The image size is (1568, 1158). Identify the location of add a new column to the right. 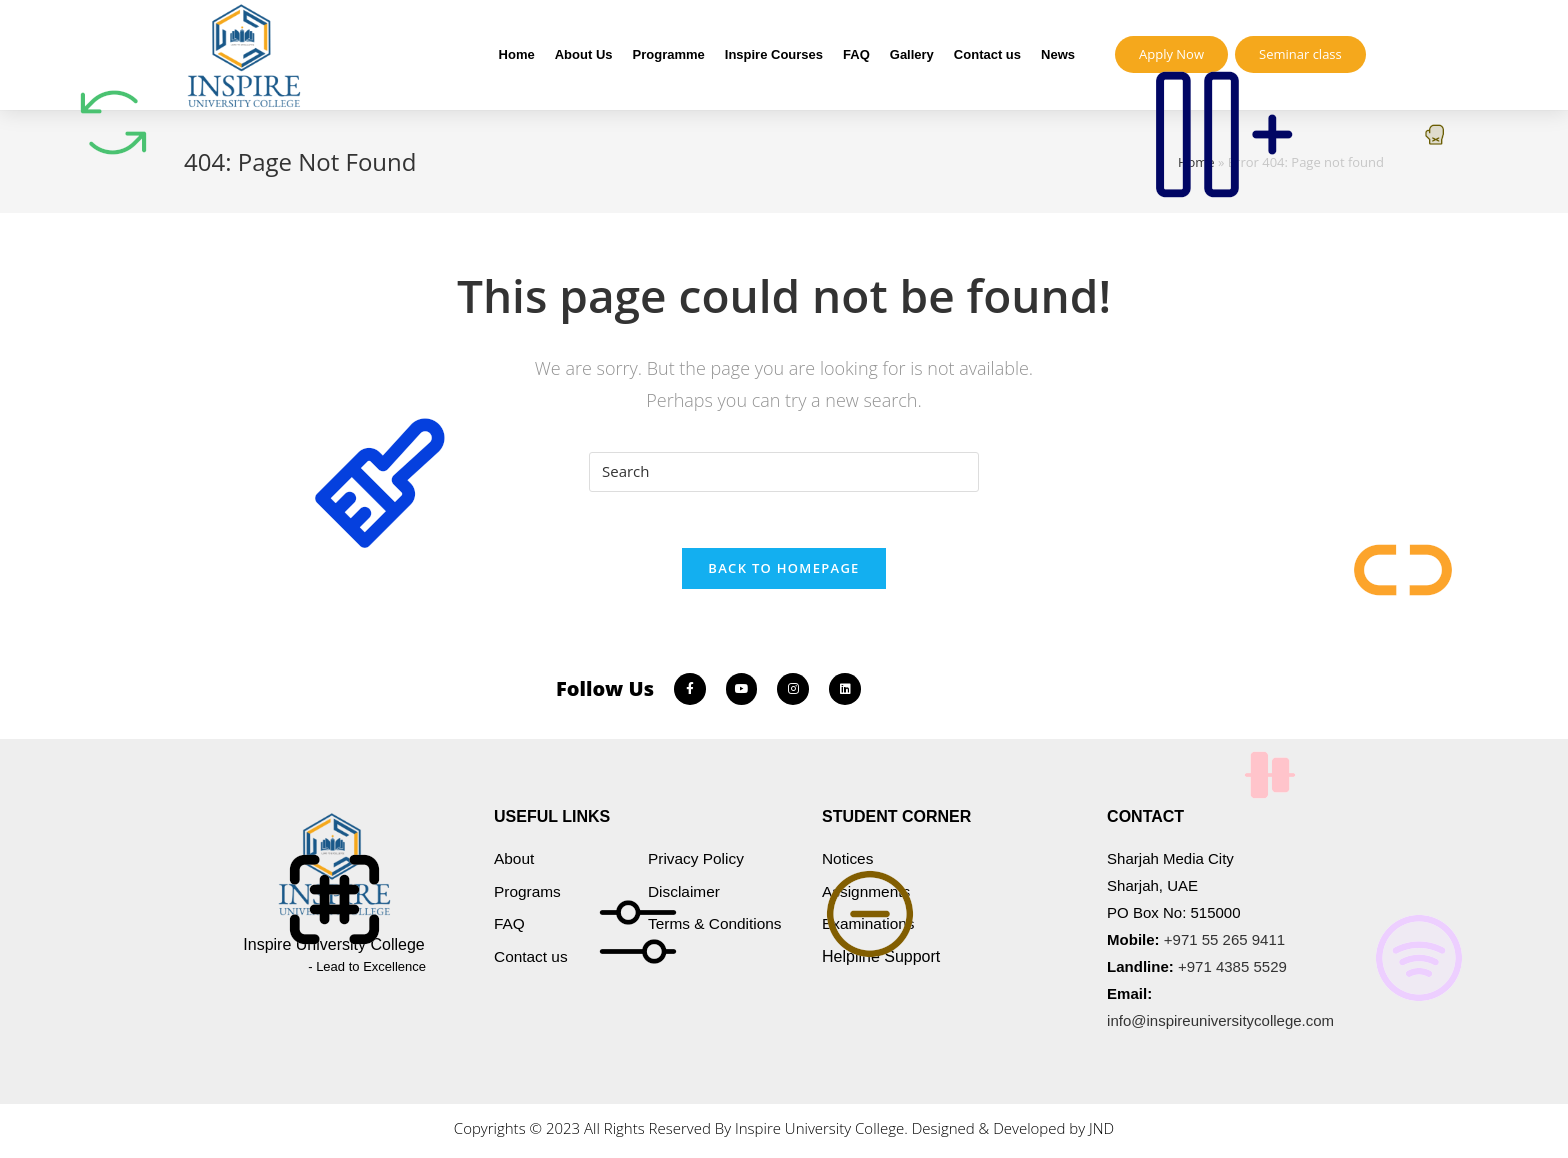
(1213, 134).